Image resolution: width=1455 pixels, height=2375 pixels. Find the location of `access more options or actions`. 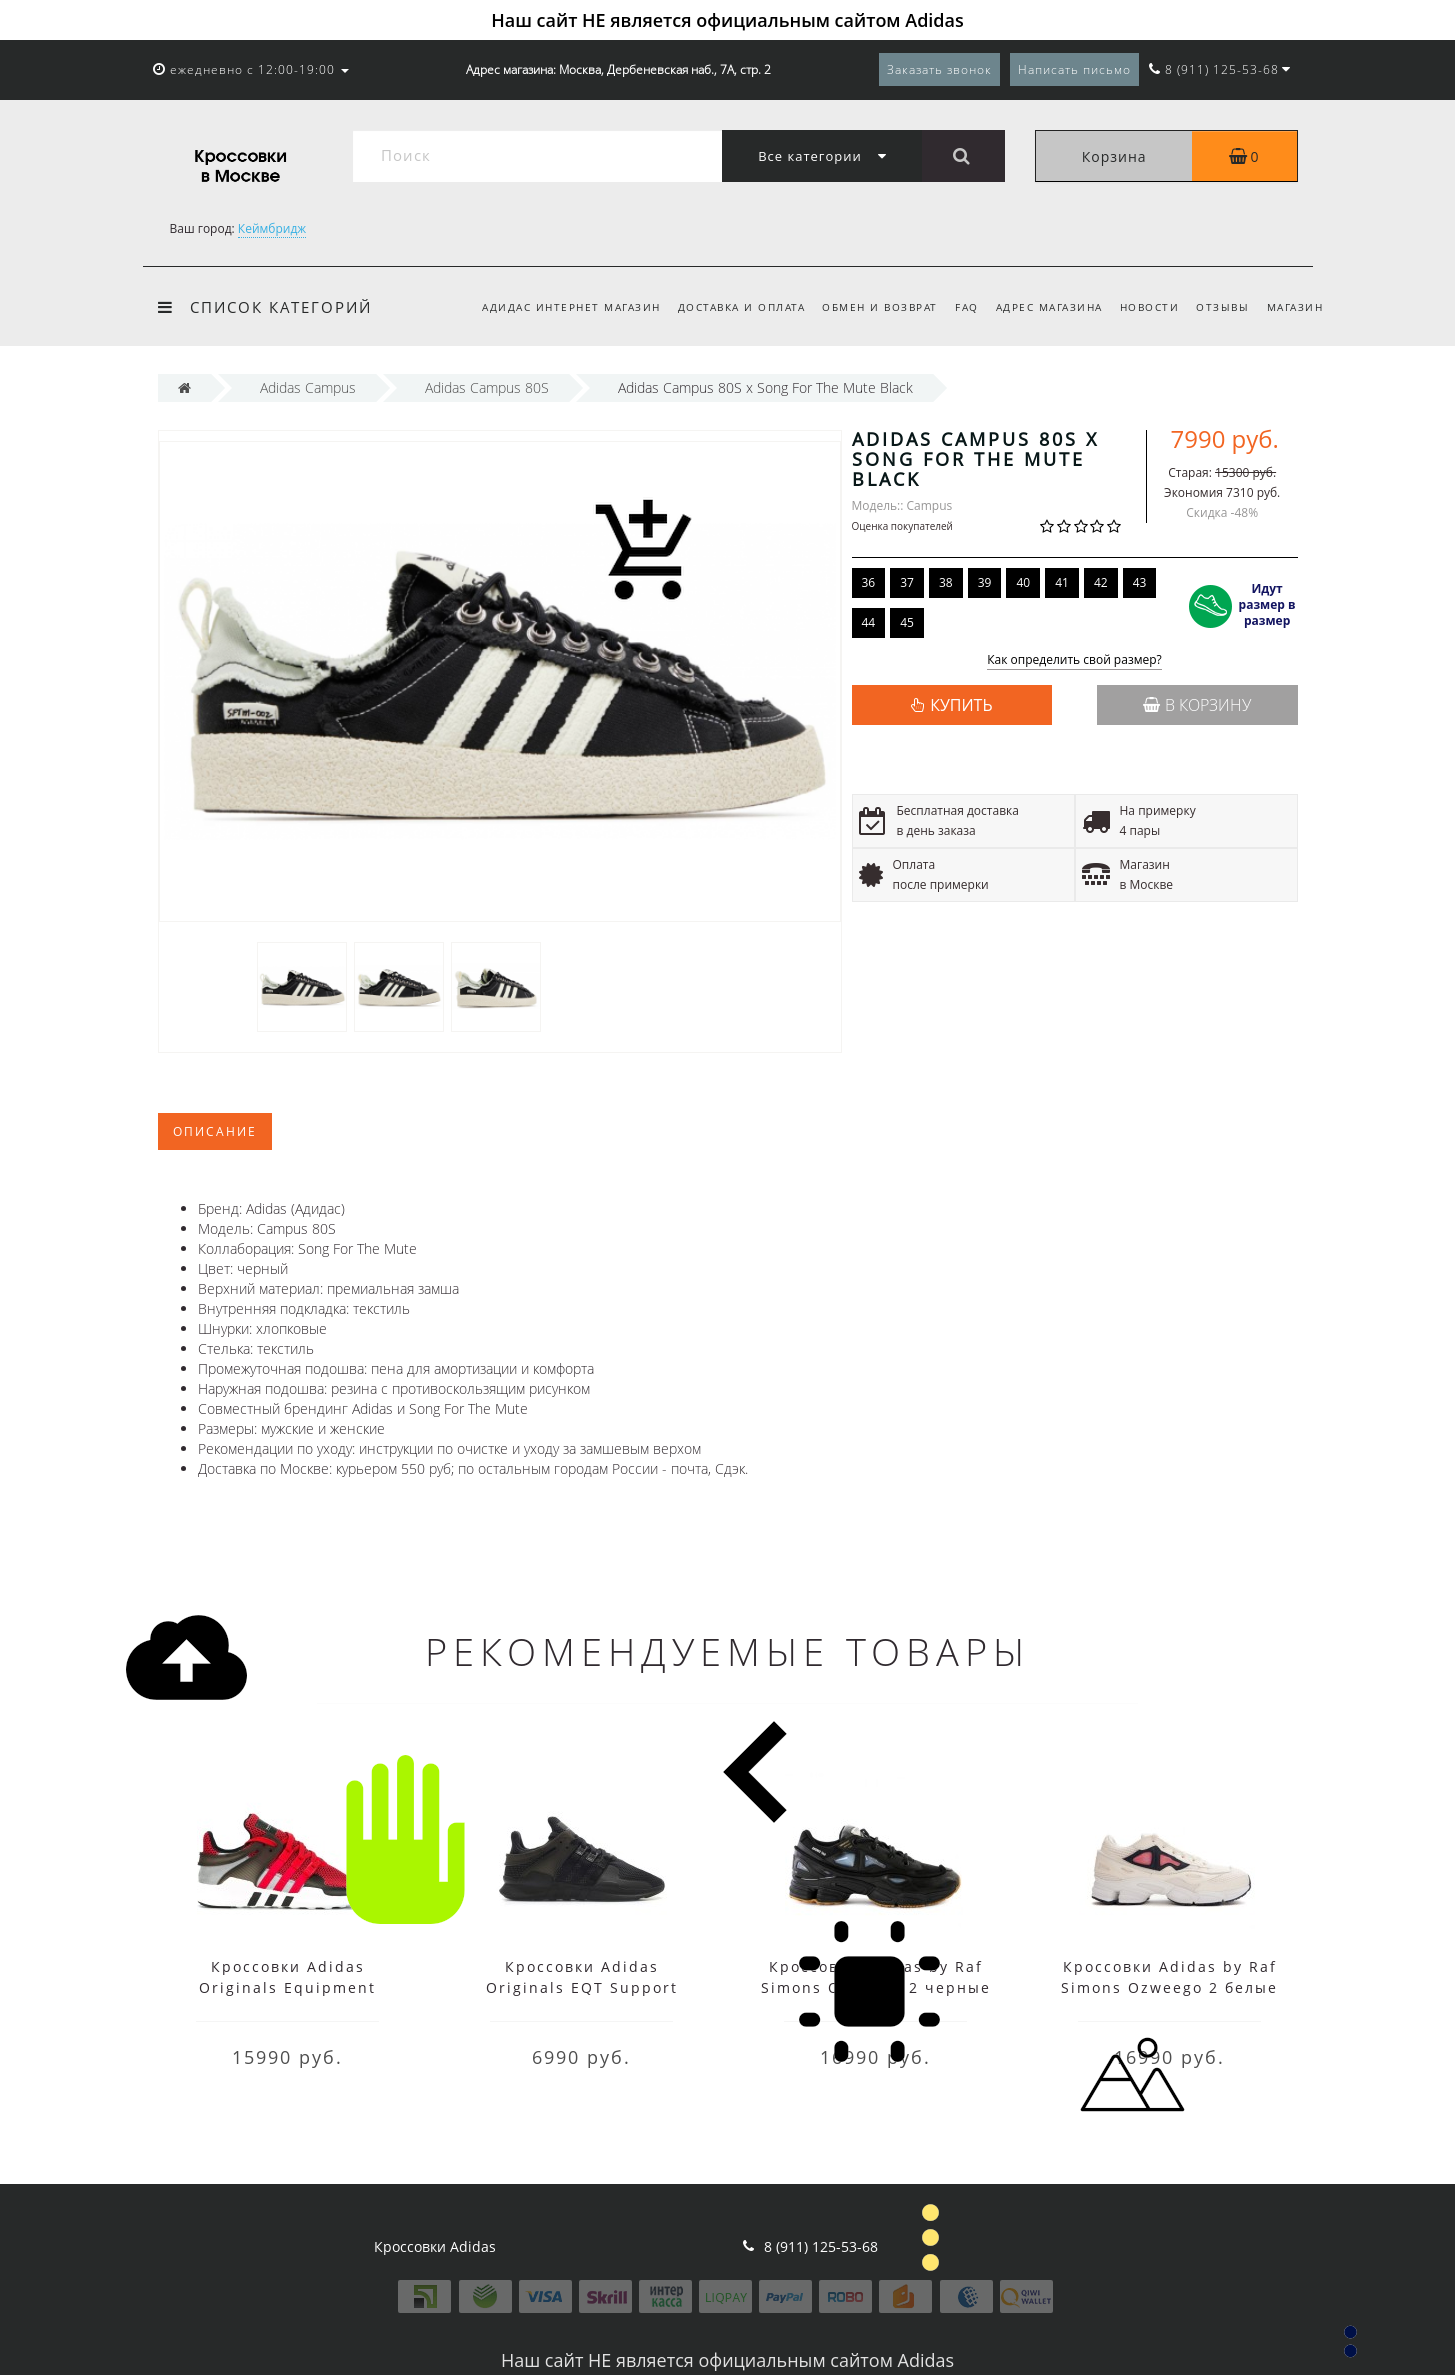

access more options or actions is located at coordinates (930, 2237).